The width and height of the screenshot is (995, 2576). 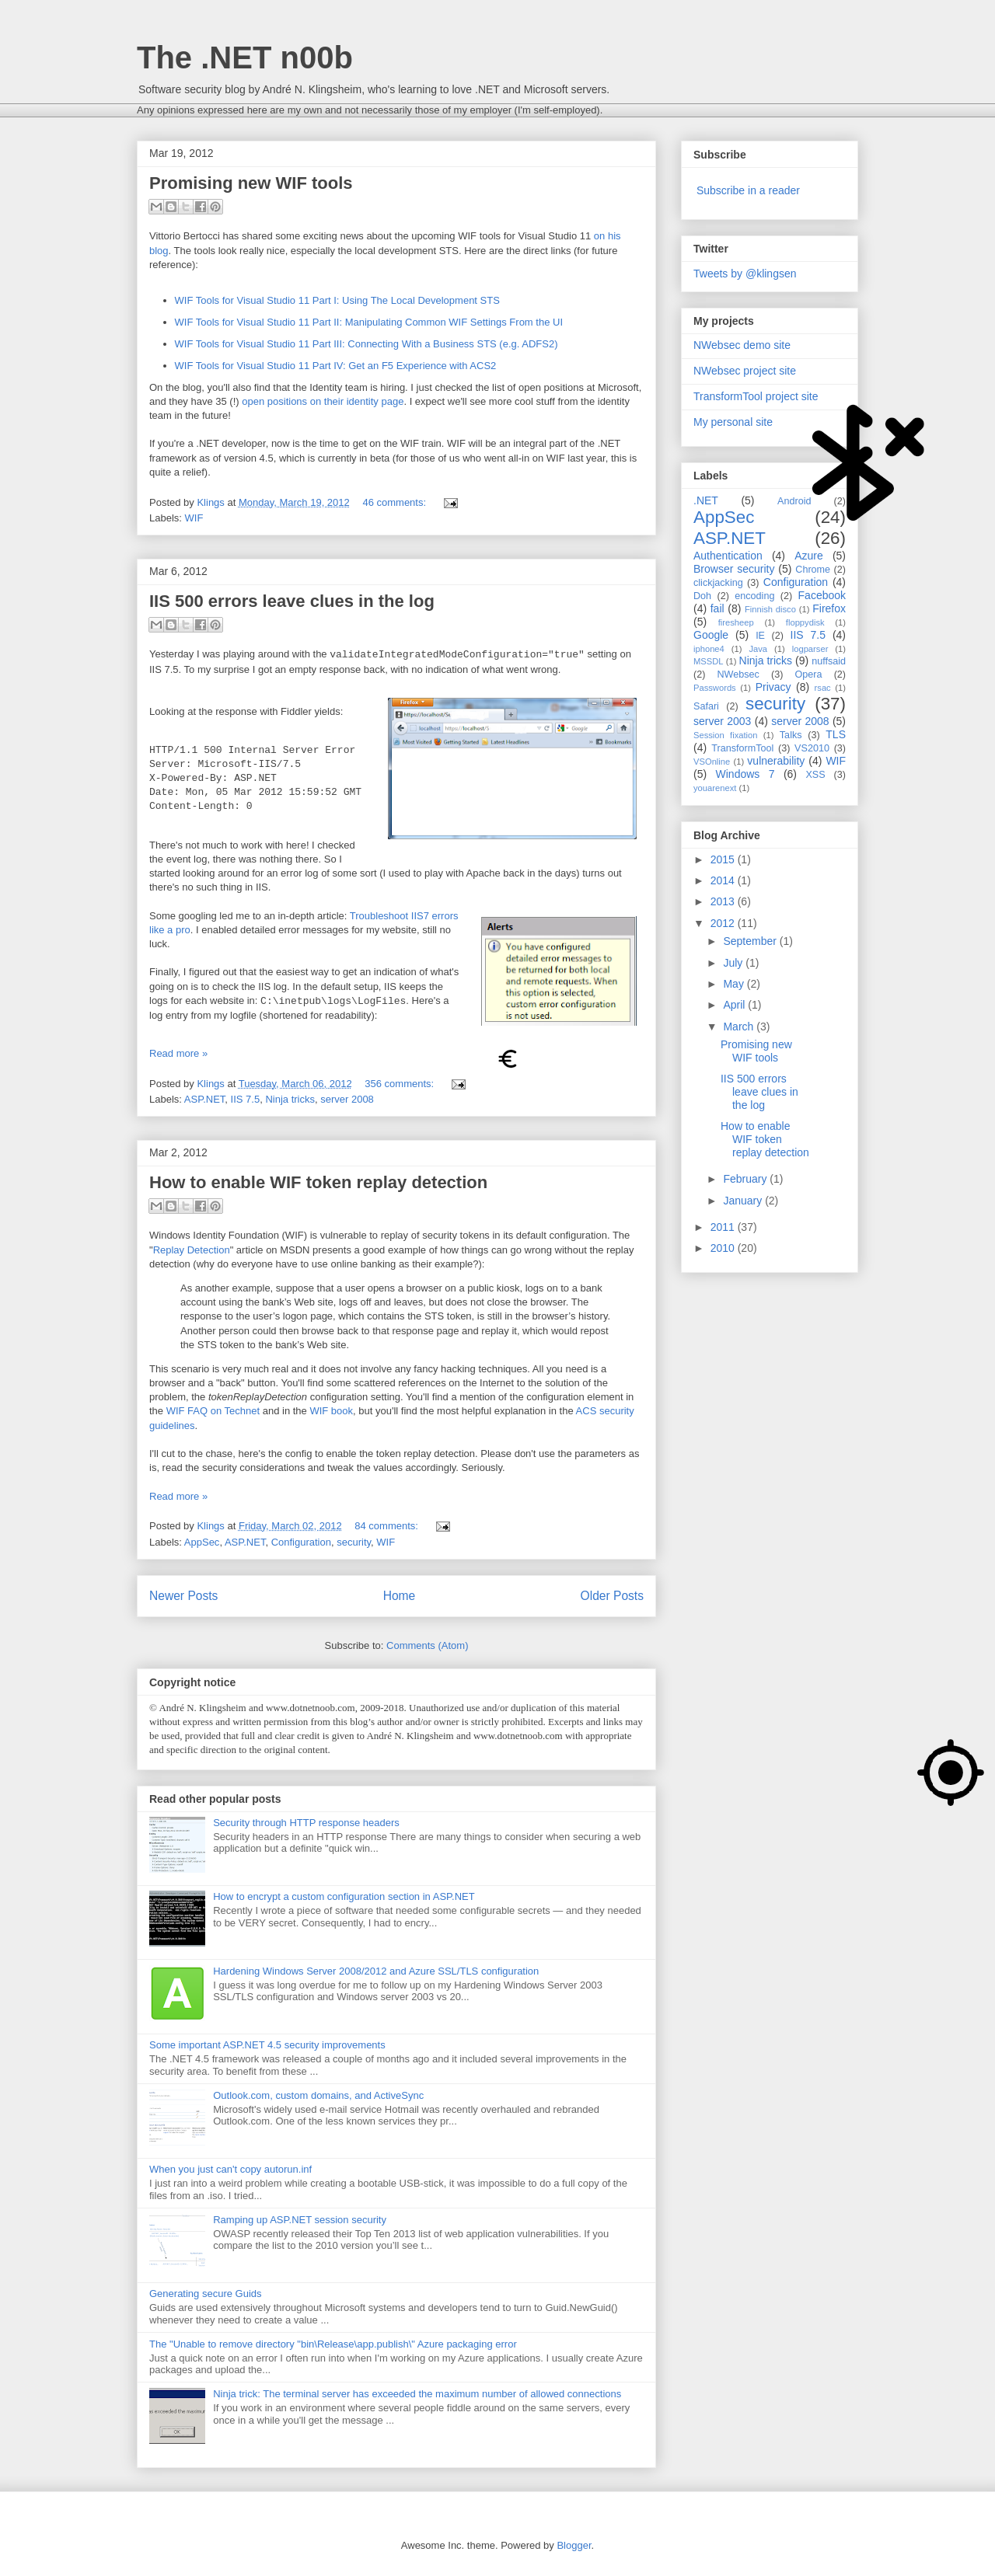 What do you see at coordinates (861, 462) in the screenshot?
I see `bluetooth connection disabled or unavailable` at bounding box center [861, 462].